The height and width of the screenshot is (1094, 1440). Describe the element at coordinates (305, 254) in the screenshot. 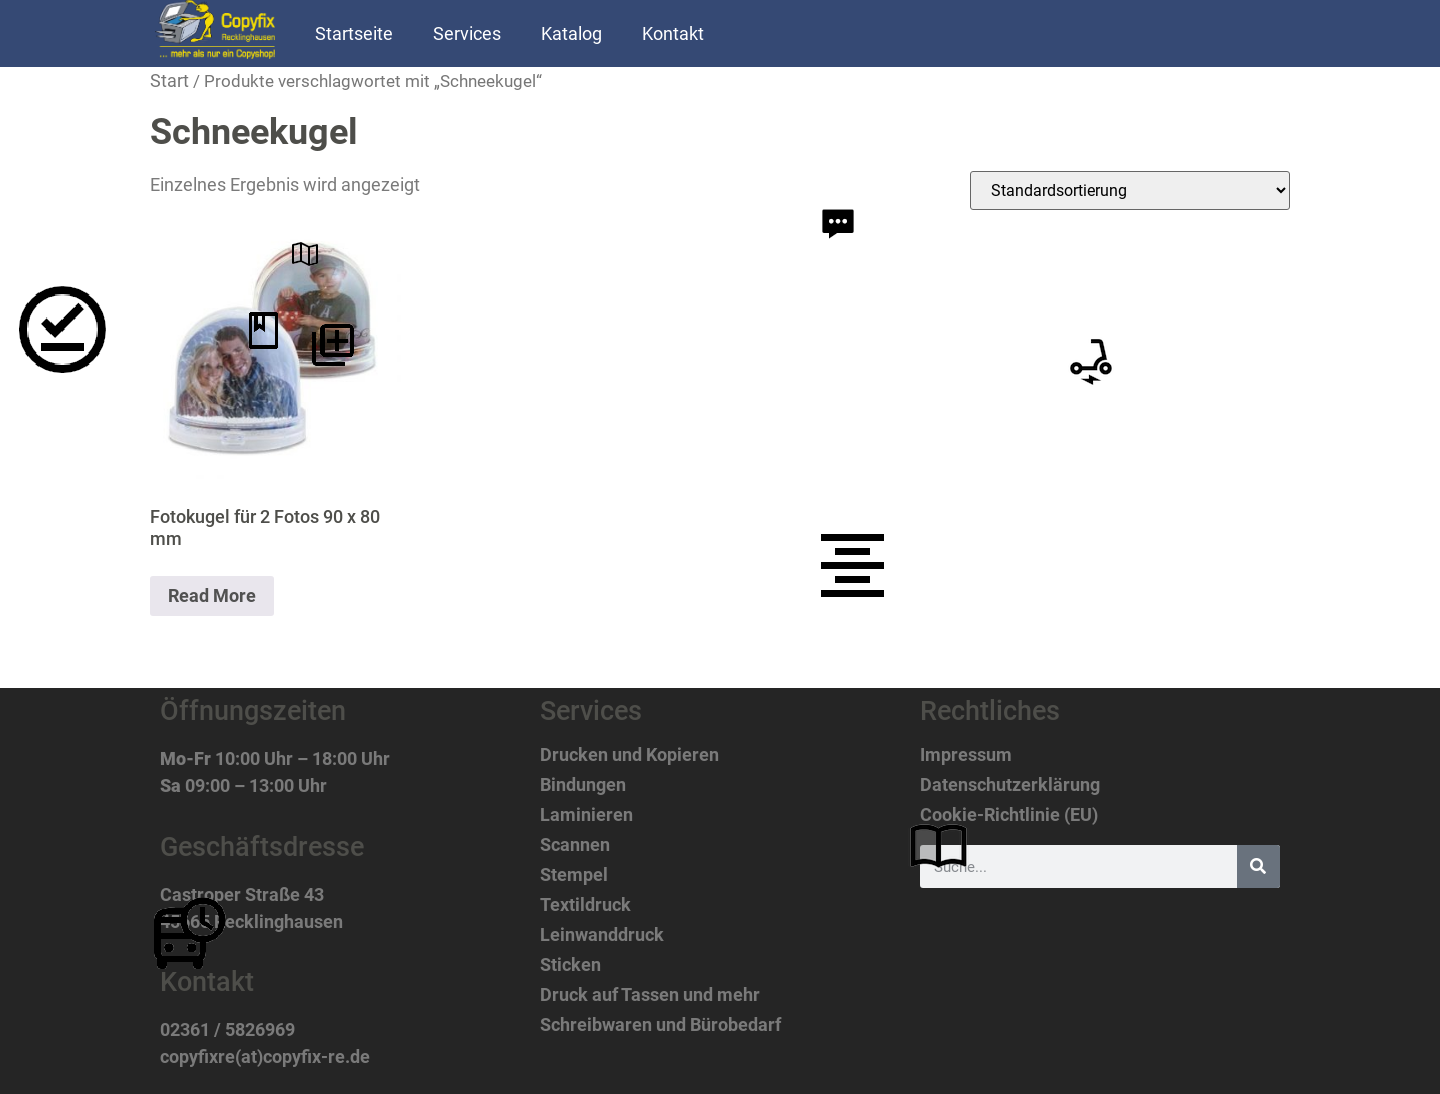

I see `open map view` at that location.